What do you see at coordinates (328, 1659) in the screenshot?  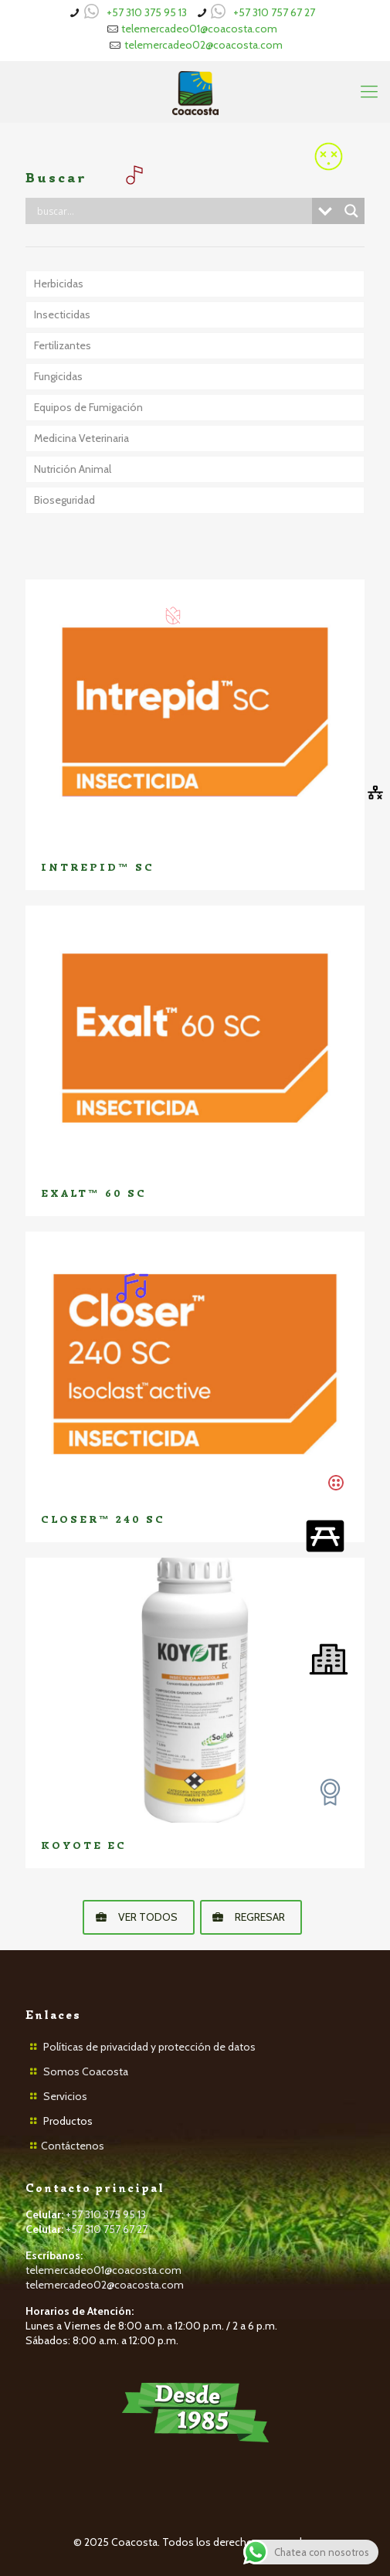 I see `view apartment or residential listings` at bounding box center [328, 1659].